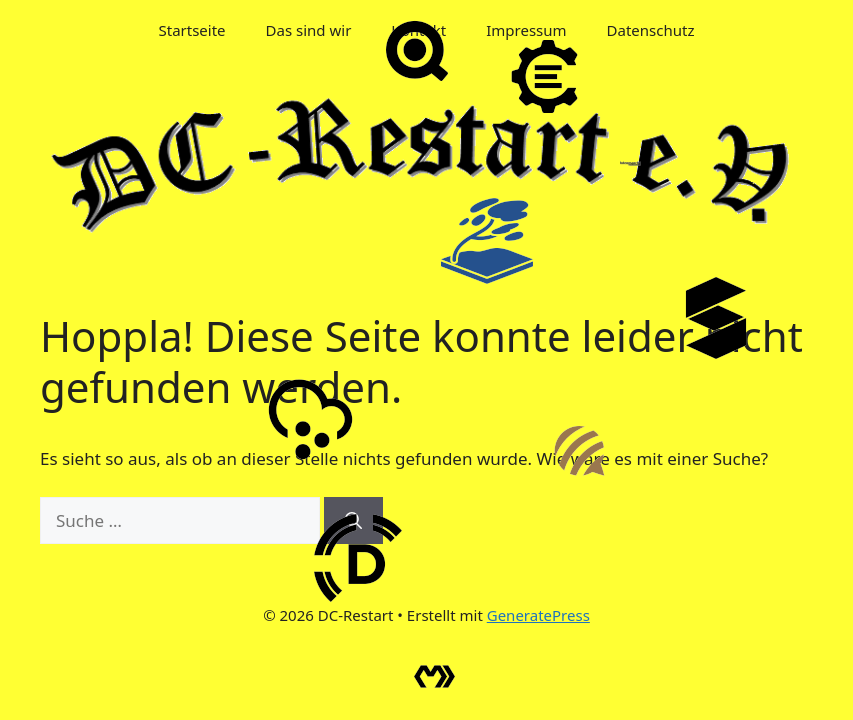  What do you see at coordinates (544, 76) in the screenshot?
I see `open compiler explorer tool` at bounding box center [544, 76].